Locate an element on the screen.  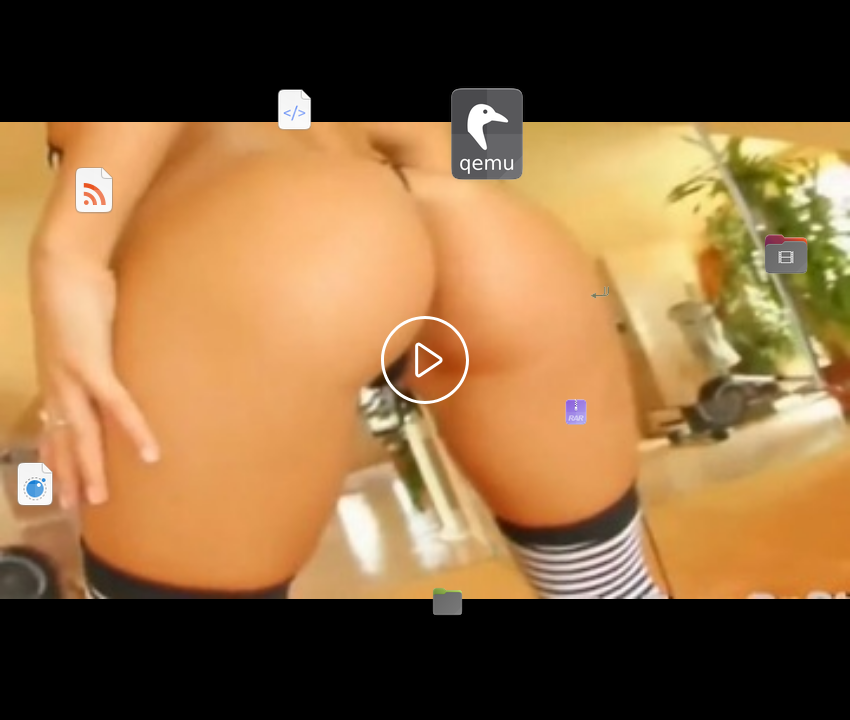
open a folder or directory is located at coordinates (447, 601).